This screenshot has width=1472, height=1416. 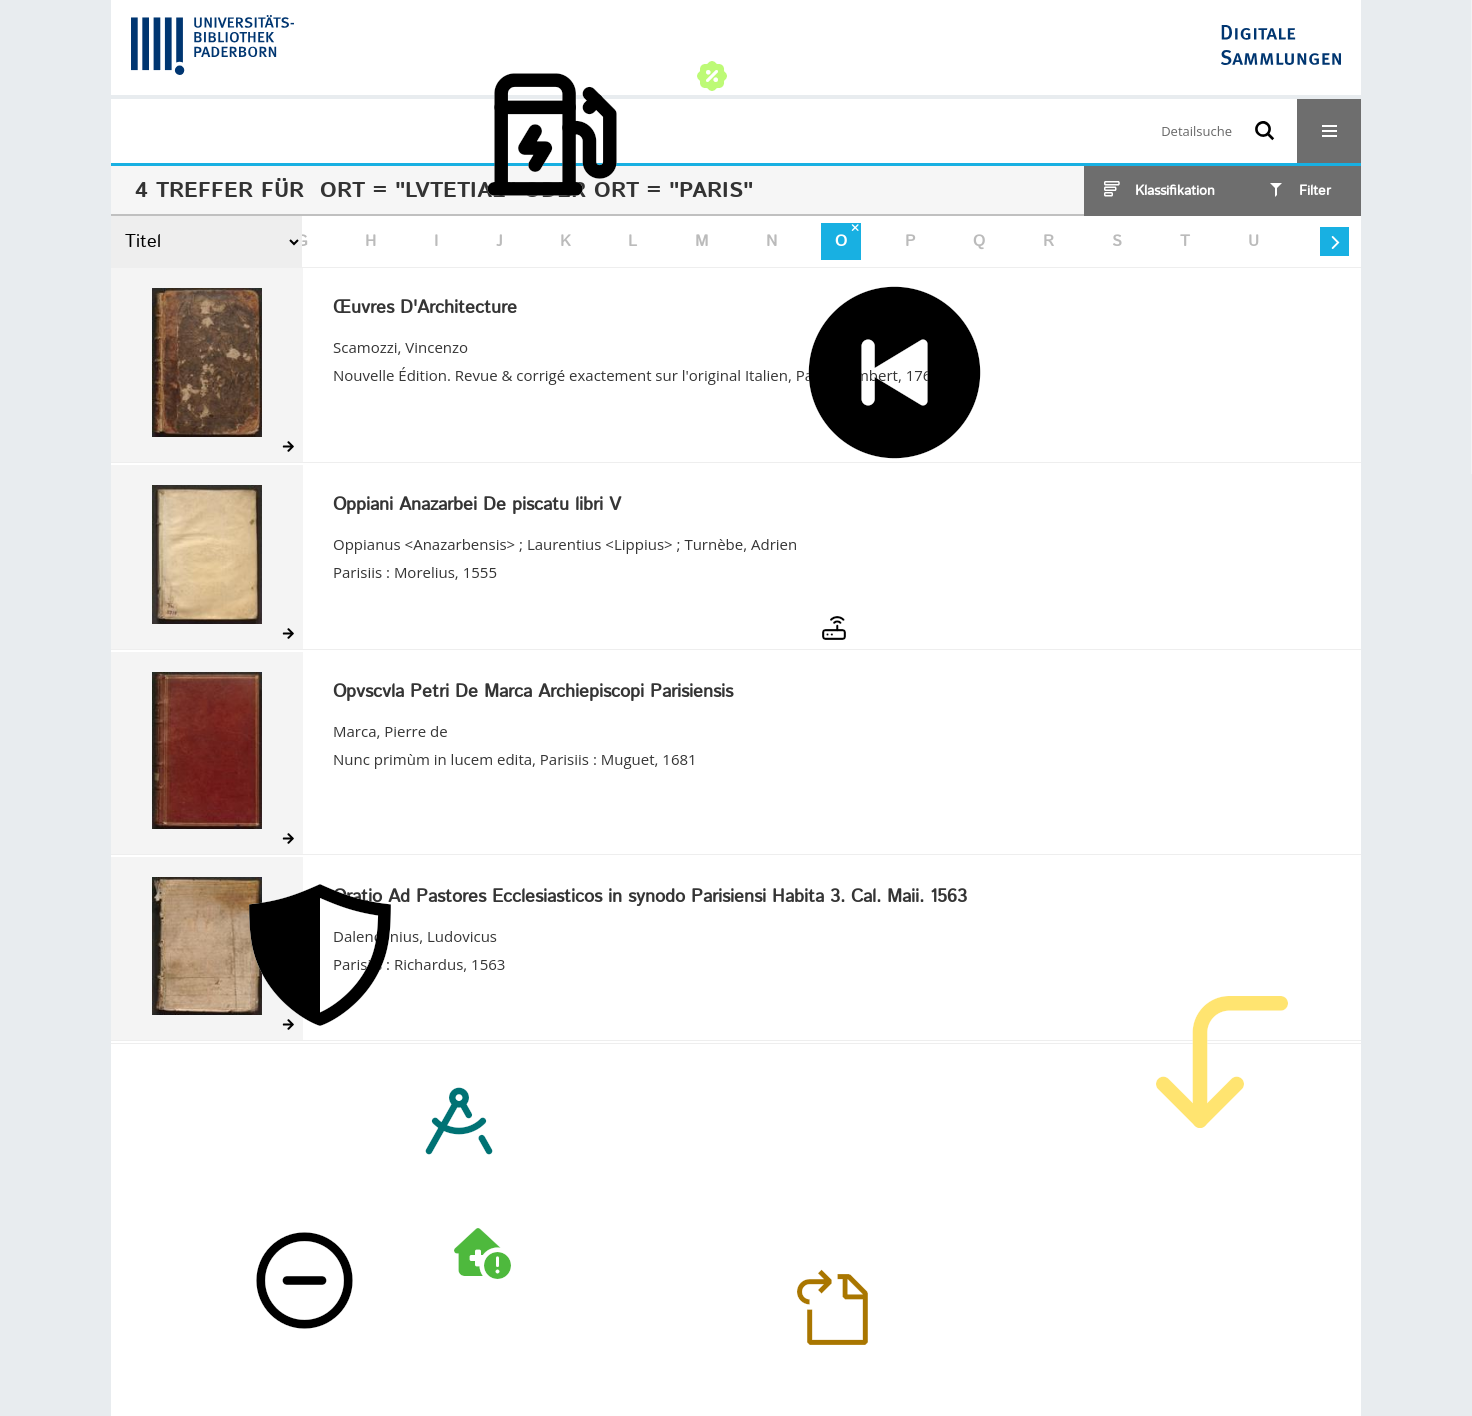 I want to click on home healthcare alert or urgent medical notice, so click(x=481, y=1252).